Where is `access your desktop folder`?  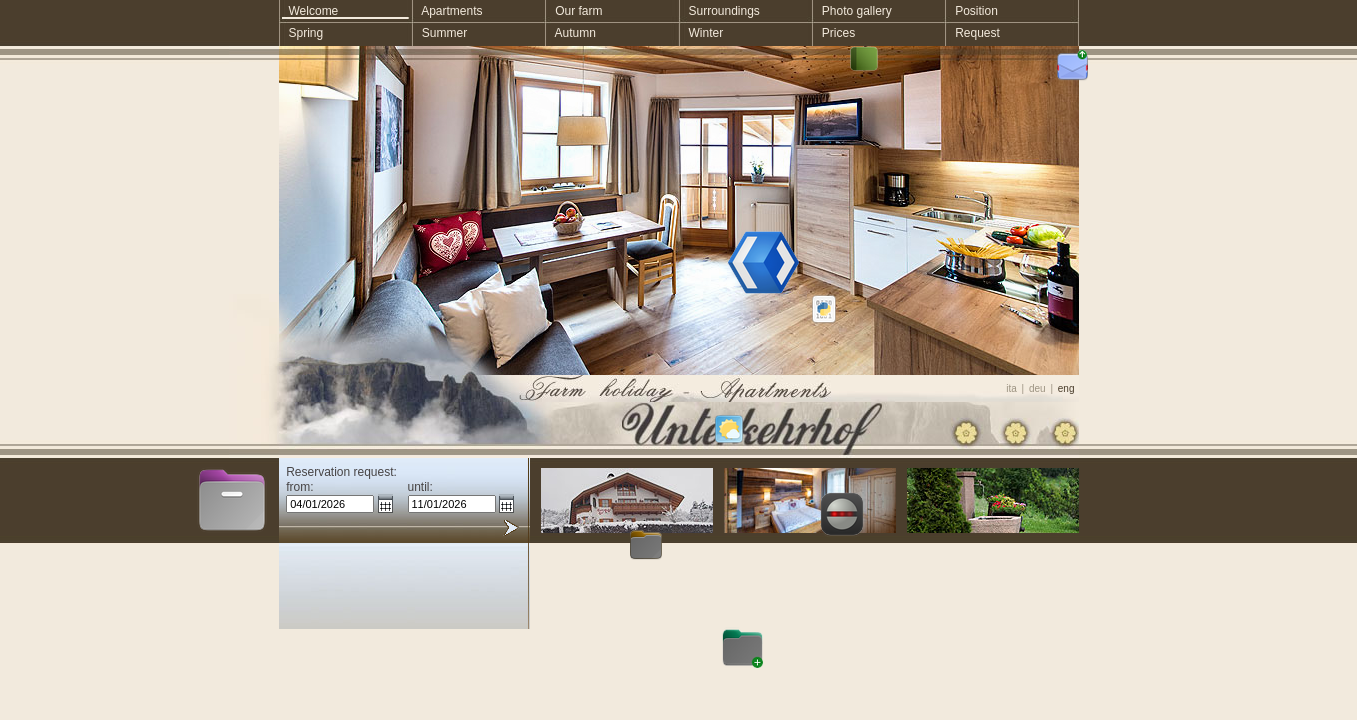
access your desktop folder is located at coordinates (864, 58).